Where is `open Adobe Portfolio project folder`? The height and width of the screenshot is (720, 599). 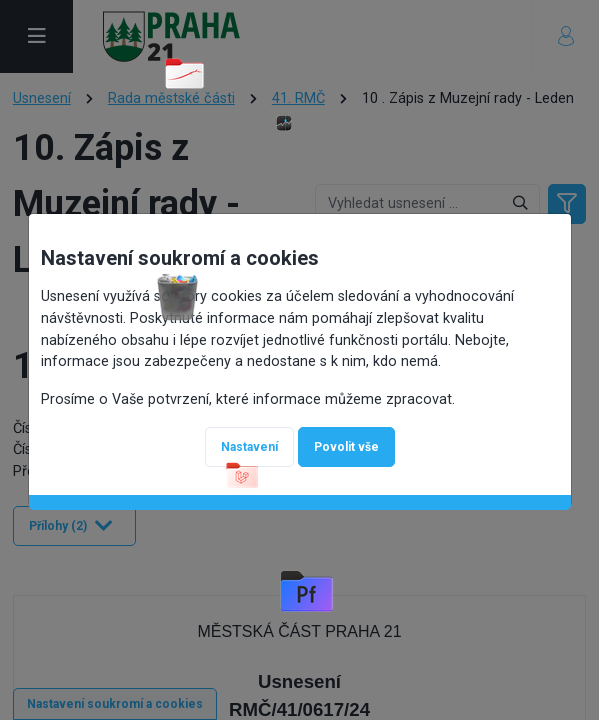
open Adobe Portfolio project folder is located at coordinates (306, 592).